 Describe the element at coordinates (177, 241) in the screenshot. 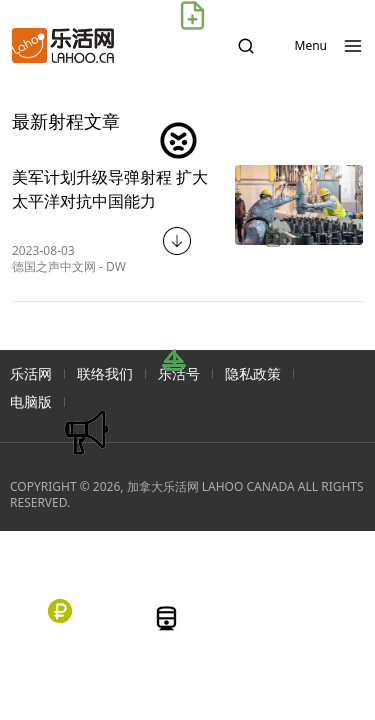

I see `download file or content` at that location.